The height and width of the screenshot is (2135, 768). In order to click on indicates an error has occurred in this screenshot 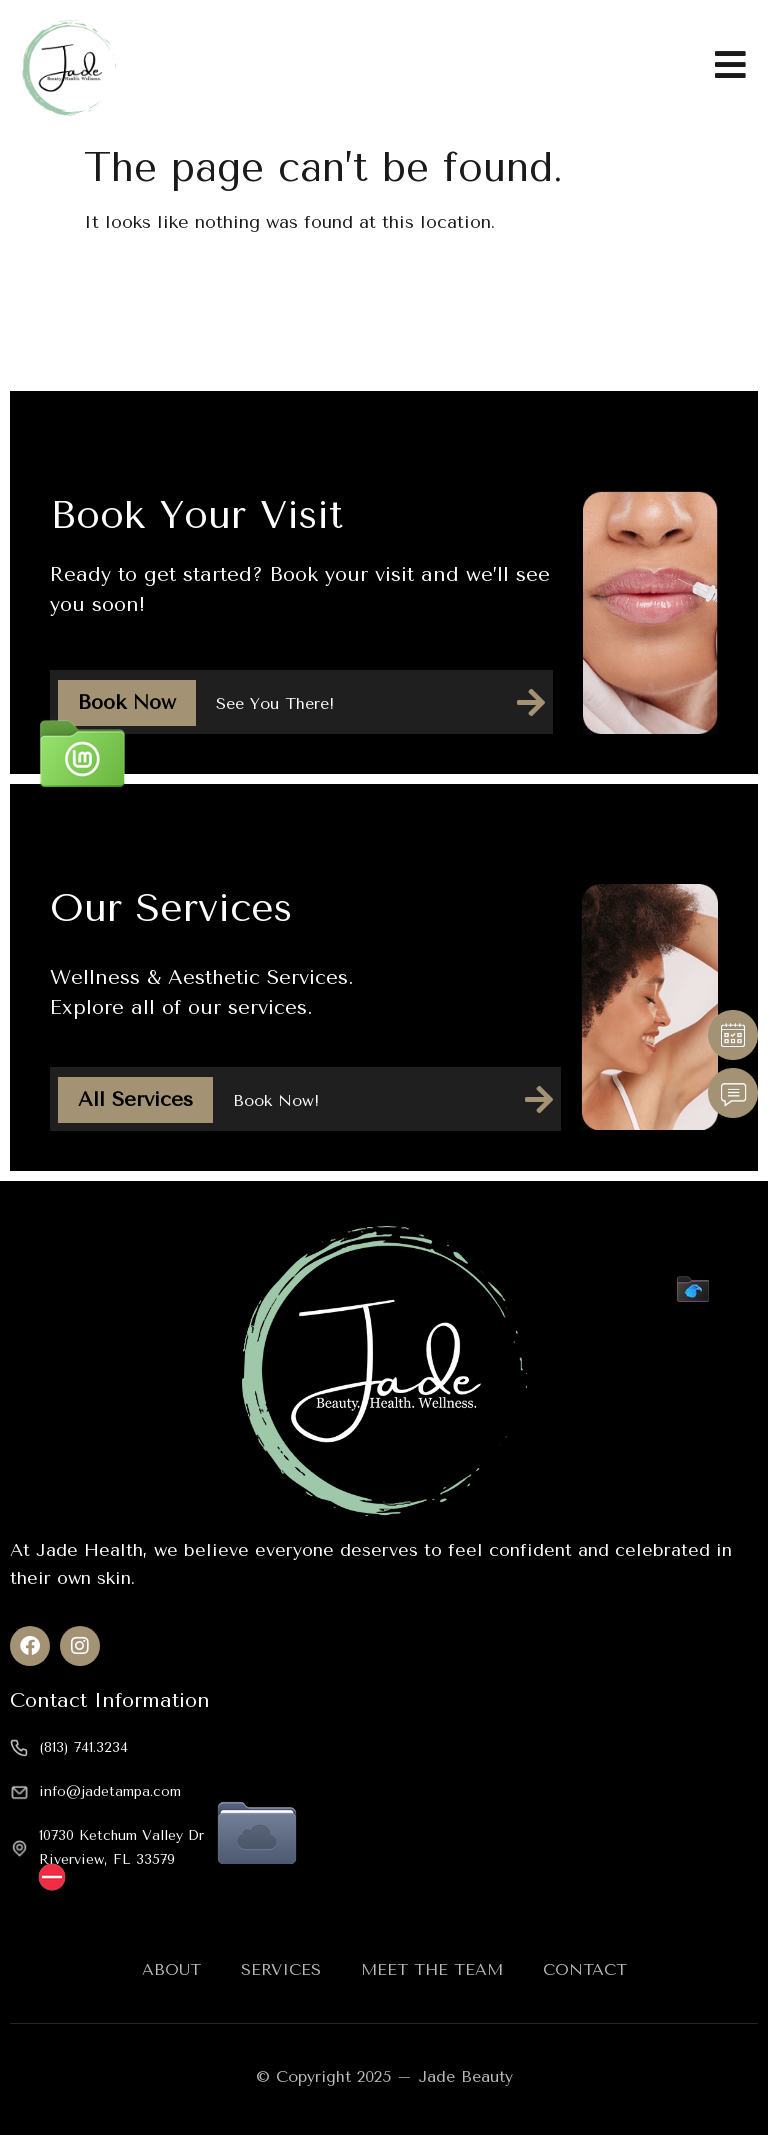, I will do `click(52, 1877)`.